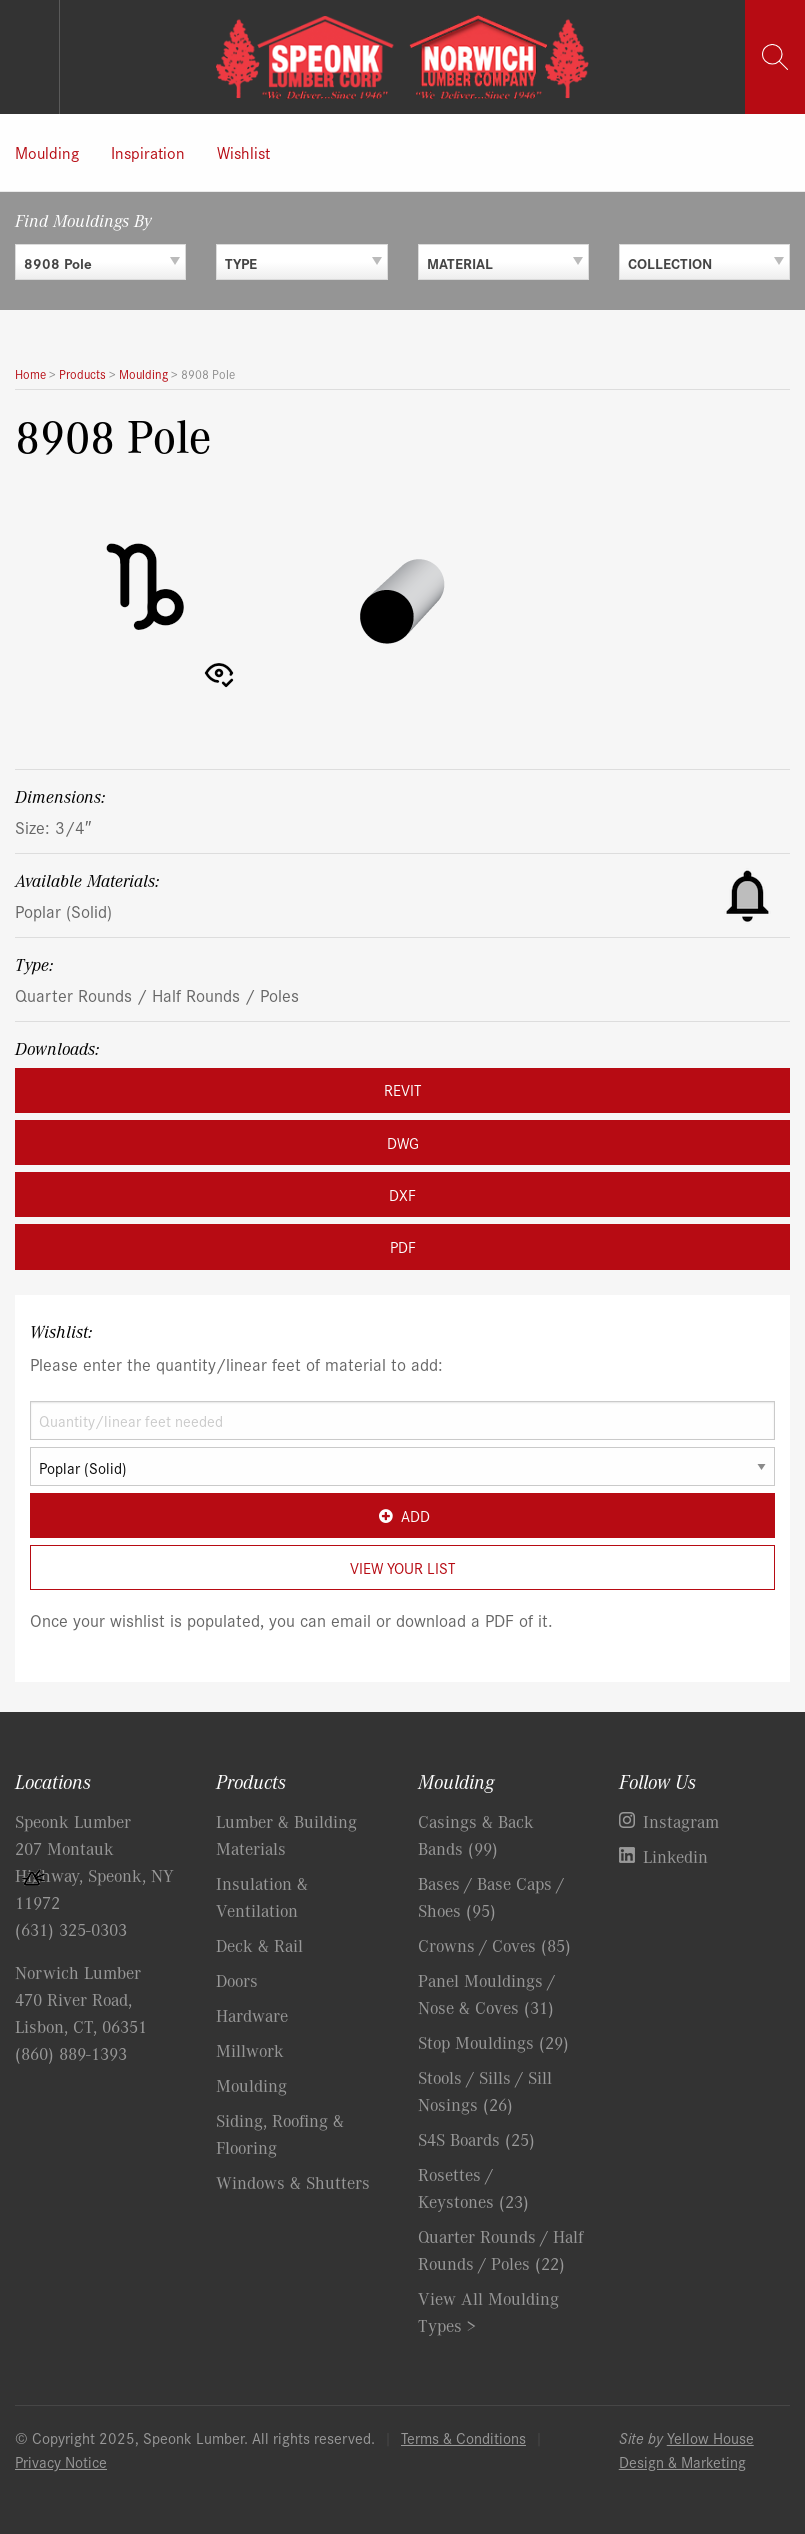  I want to click on capricorn zodiac sign symbol, so click(147, 584).